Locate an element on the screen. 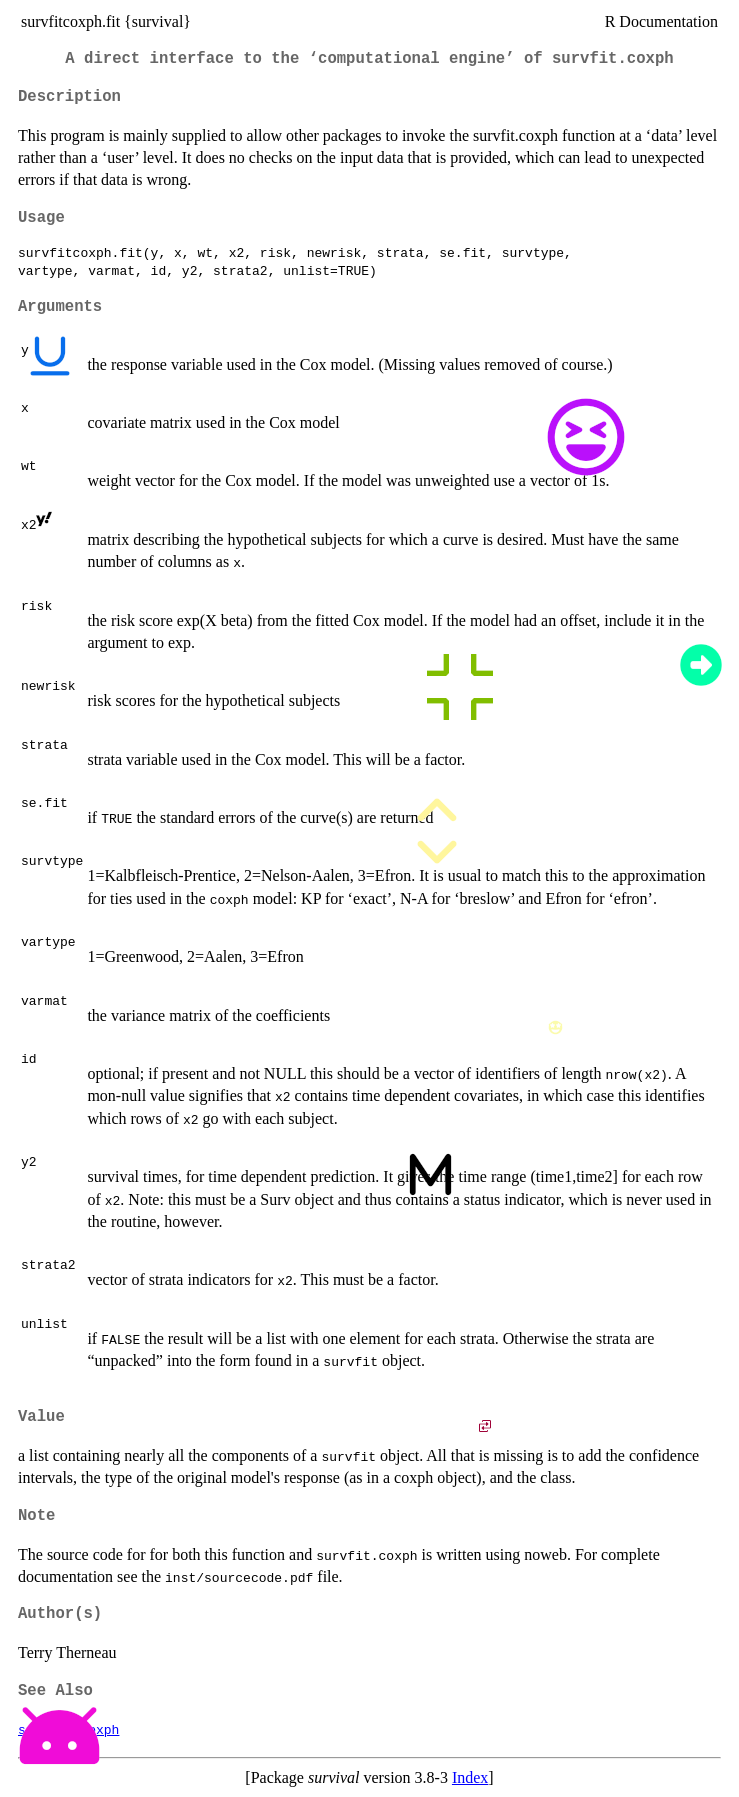  indicates a top-rated or favorite item is located at coordinates (555, 1027).